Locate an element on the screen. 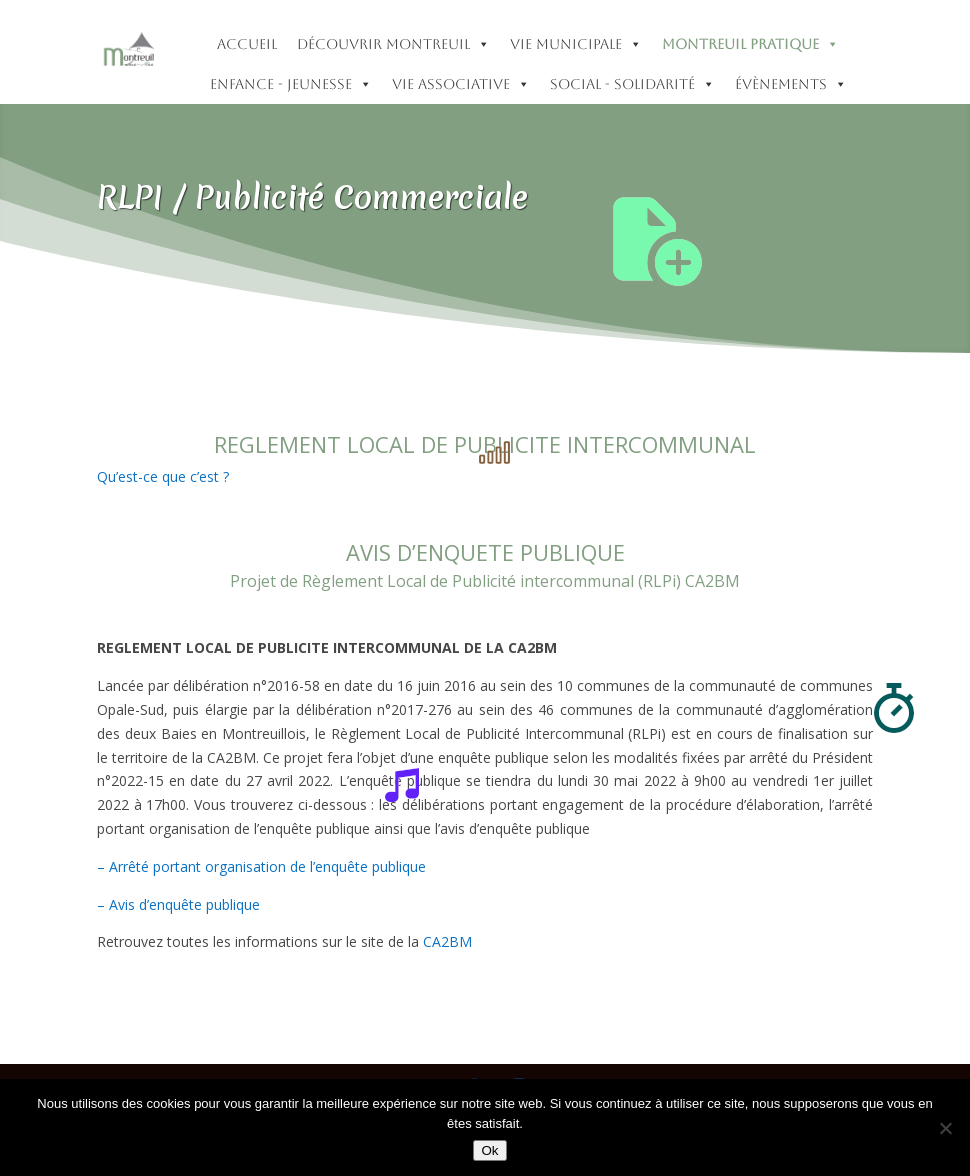  set or start a timer is located at coordinates (894, 708).